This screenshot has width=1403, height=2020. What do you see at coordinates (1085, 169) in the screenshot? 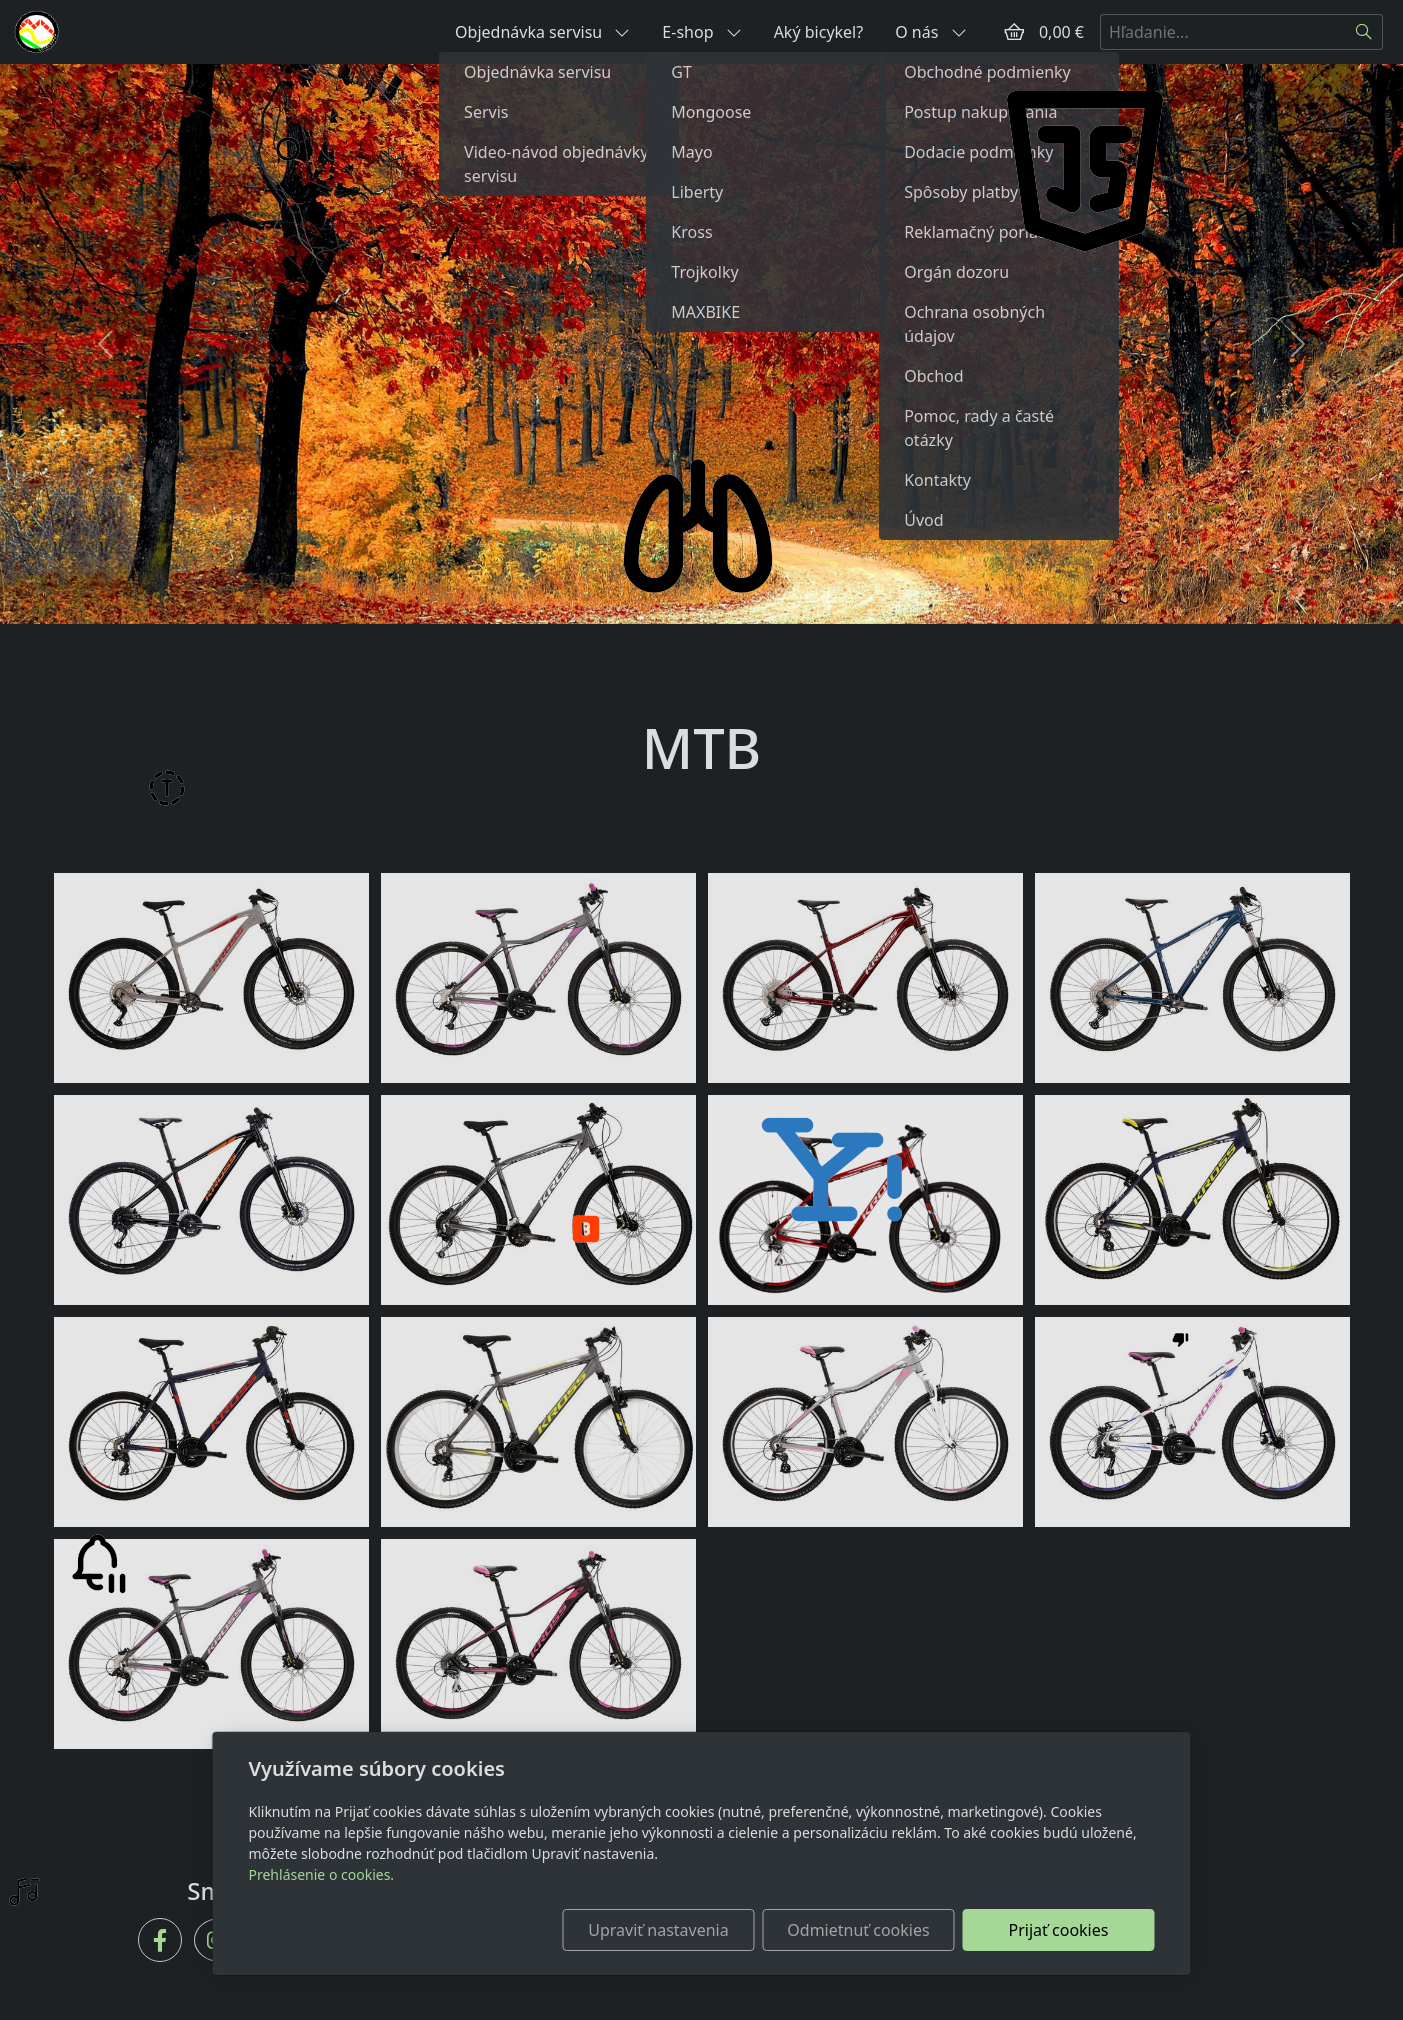
I see `indicates javascript code or file type` at bounding box center [1085, 169].